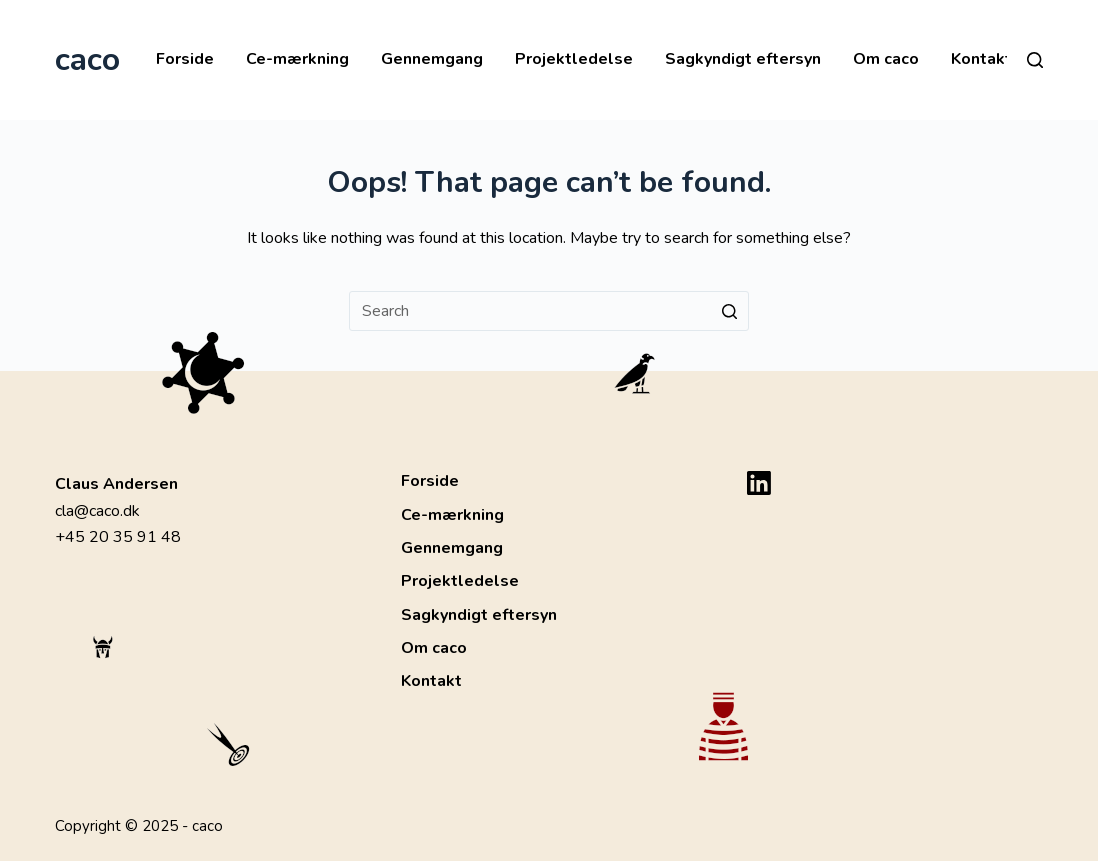 The height and width of the screenshot is (861, 1098). Describe the element at coordinates (634, 373) in the screenshot. I see `egyptian-themed game element or character` at that location.